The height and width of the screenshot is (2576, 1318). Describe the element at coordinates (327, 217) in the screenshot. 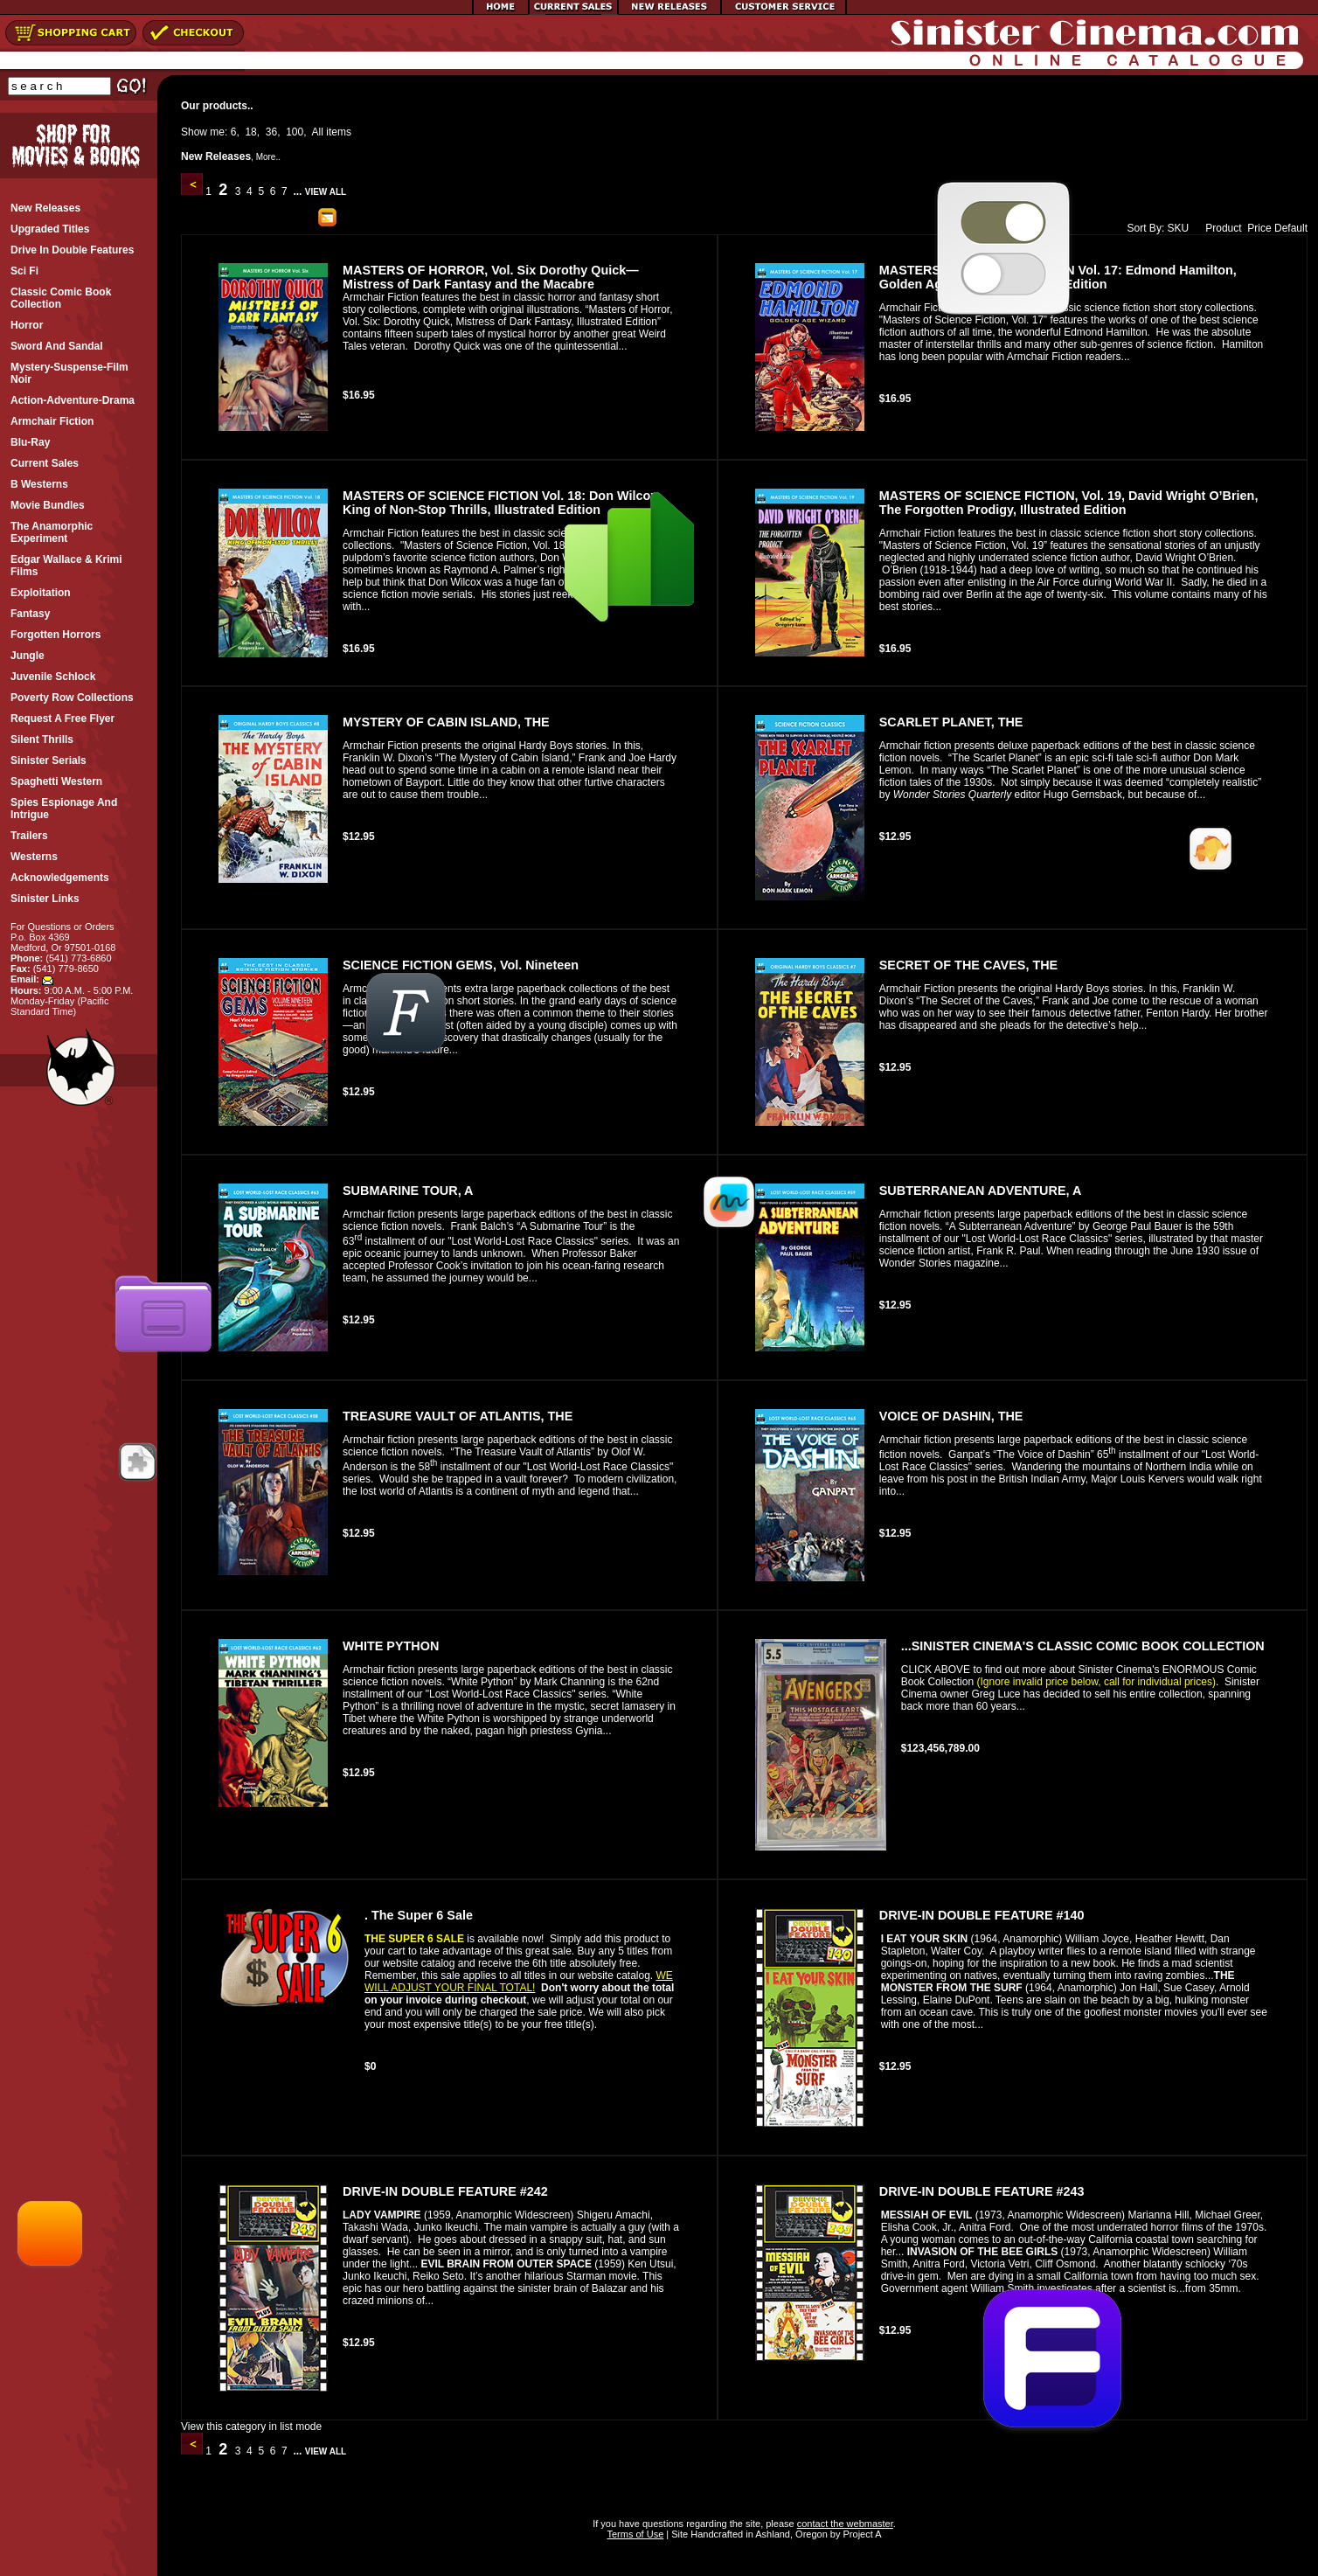

I see `open Cambalache GTK UI designer app` at that location.